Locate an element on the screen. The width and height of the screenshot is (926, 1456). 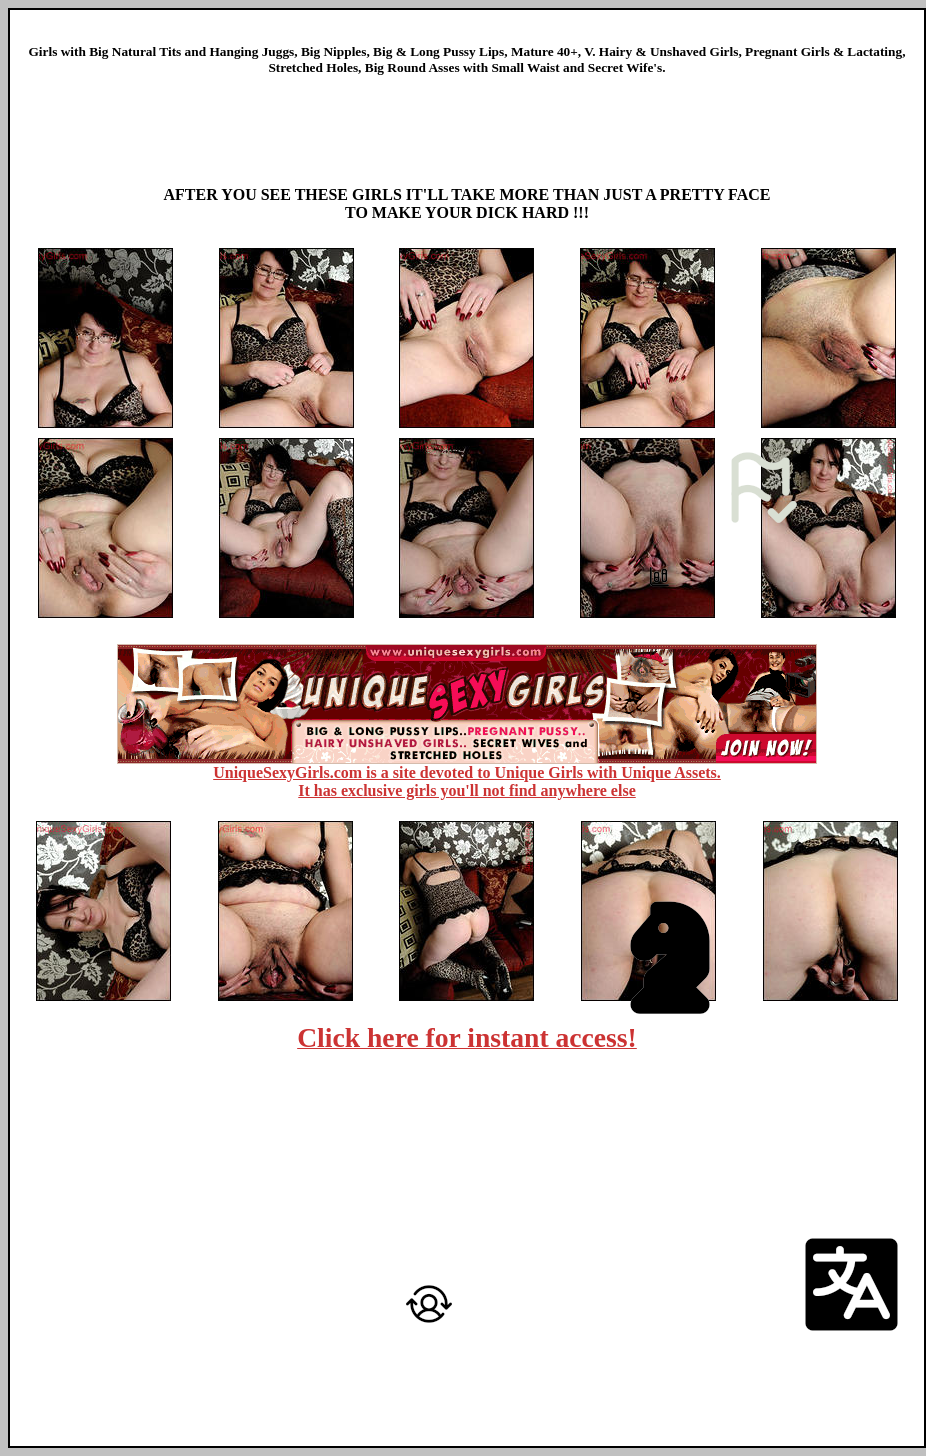
mark task or item as complete is located at coordinates (760, 486).